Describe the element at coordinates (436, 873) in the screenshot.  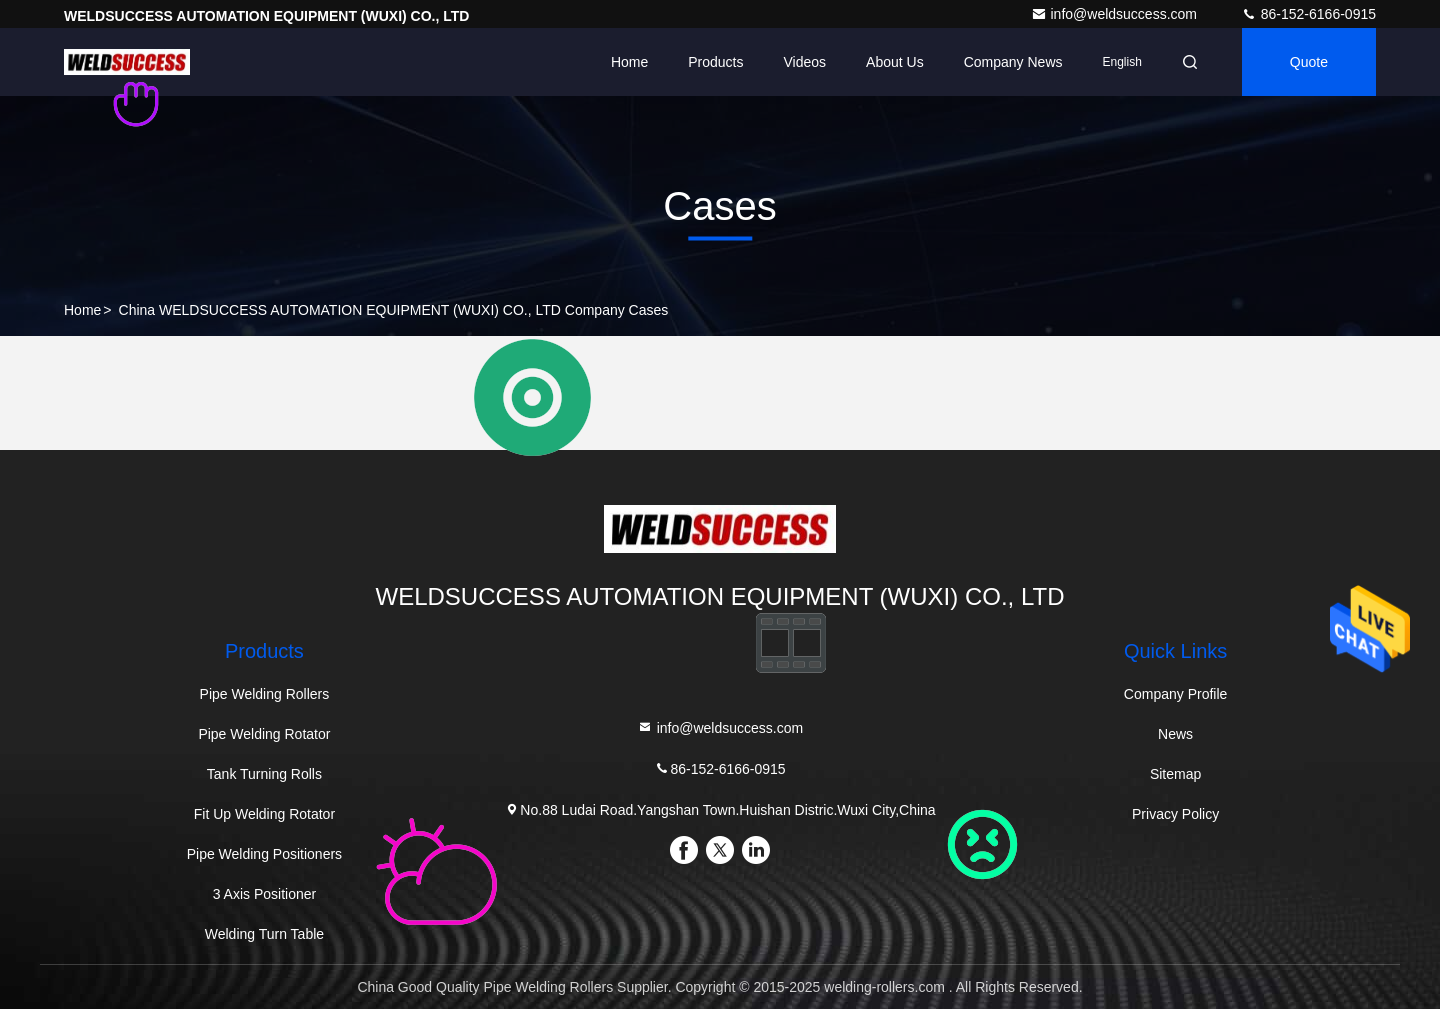
I see `view current weather conditions` at that location.